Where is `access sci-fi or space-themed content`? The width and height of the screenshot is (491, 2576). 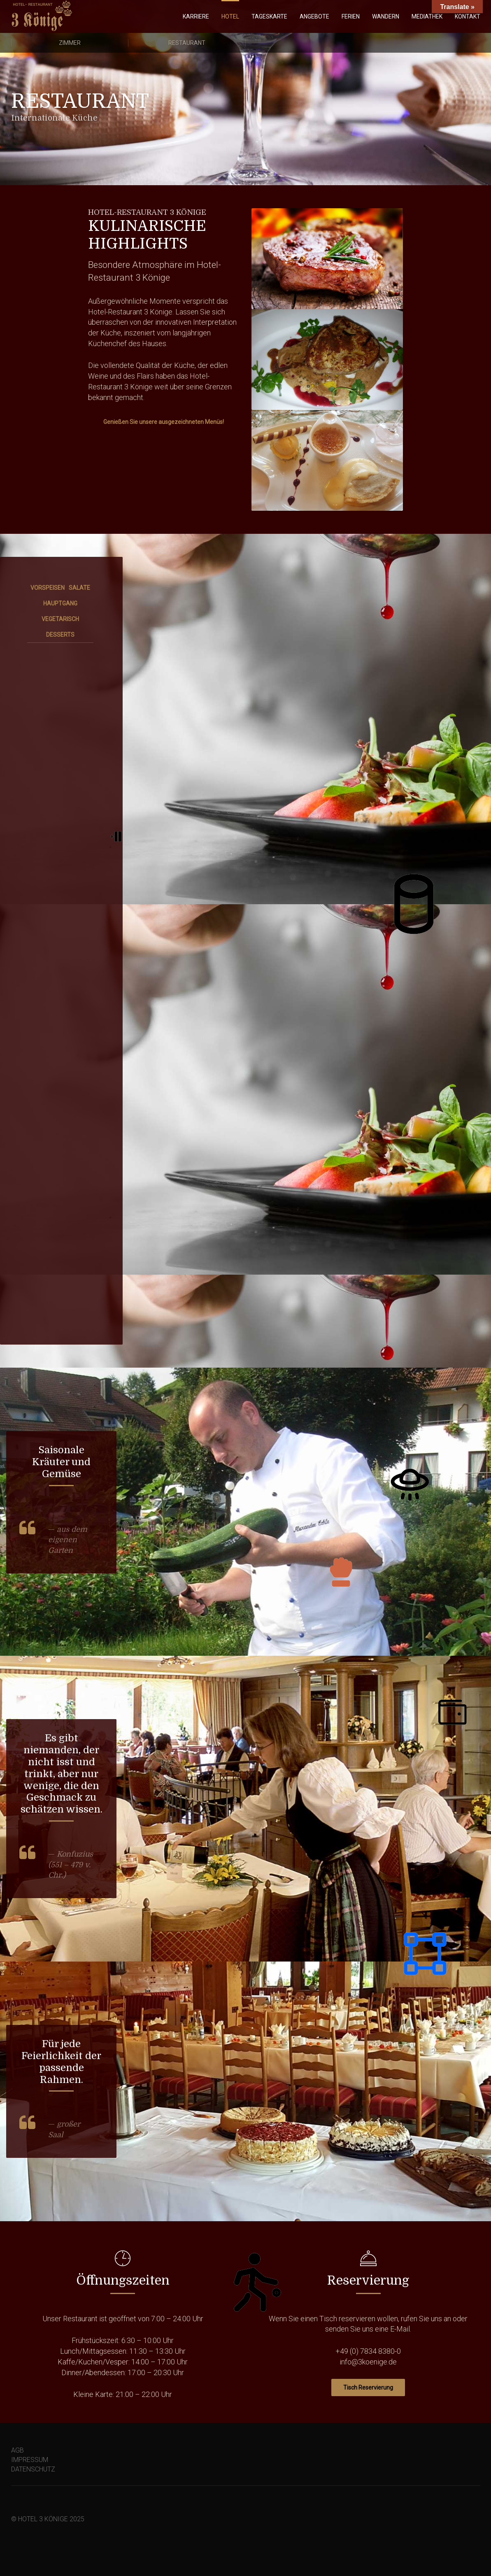 access sci-fi or space-themed content is located at coordinates (410, 1484).